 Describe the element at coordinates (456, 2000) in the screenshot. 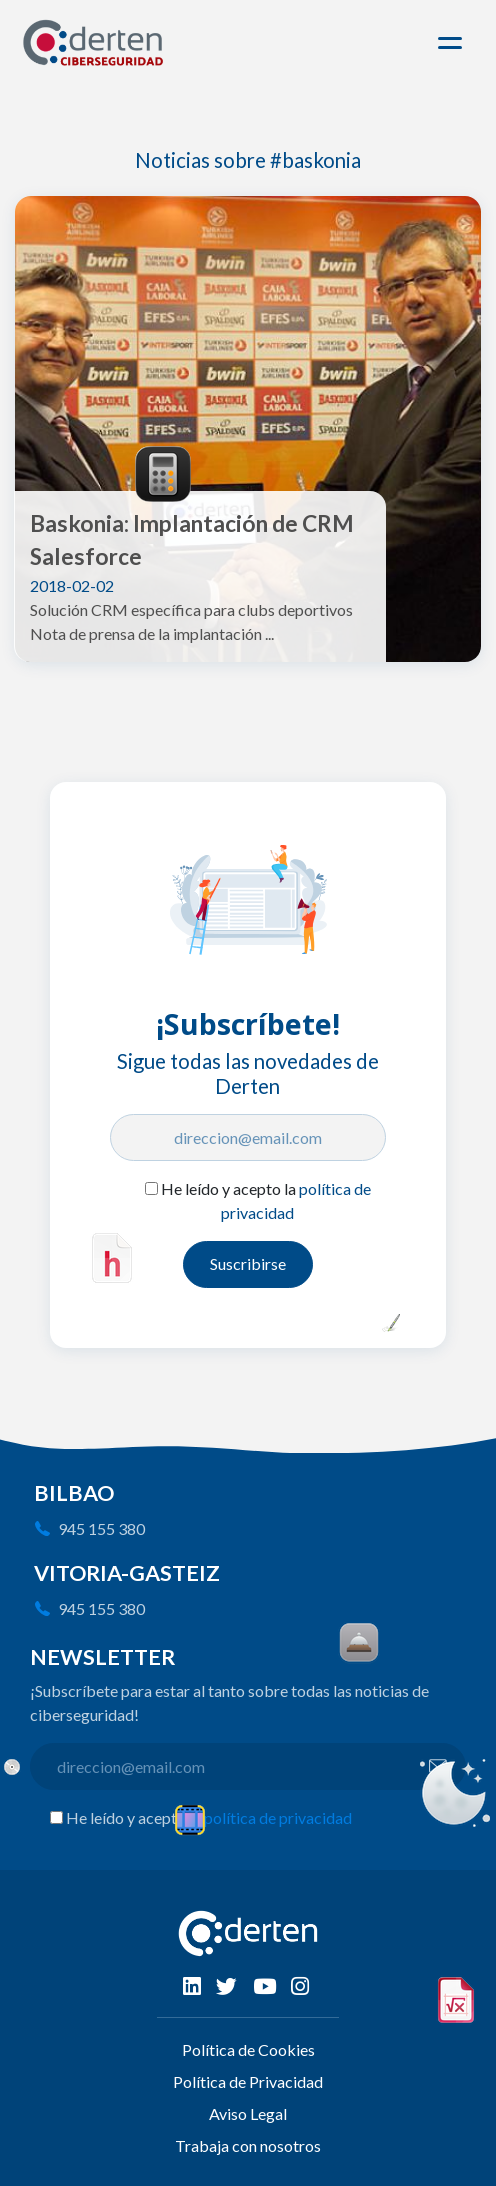

I see `libreoffice math formula template file` at that location.